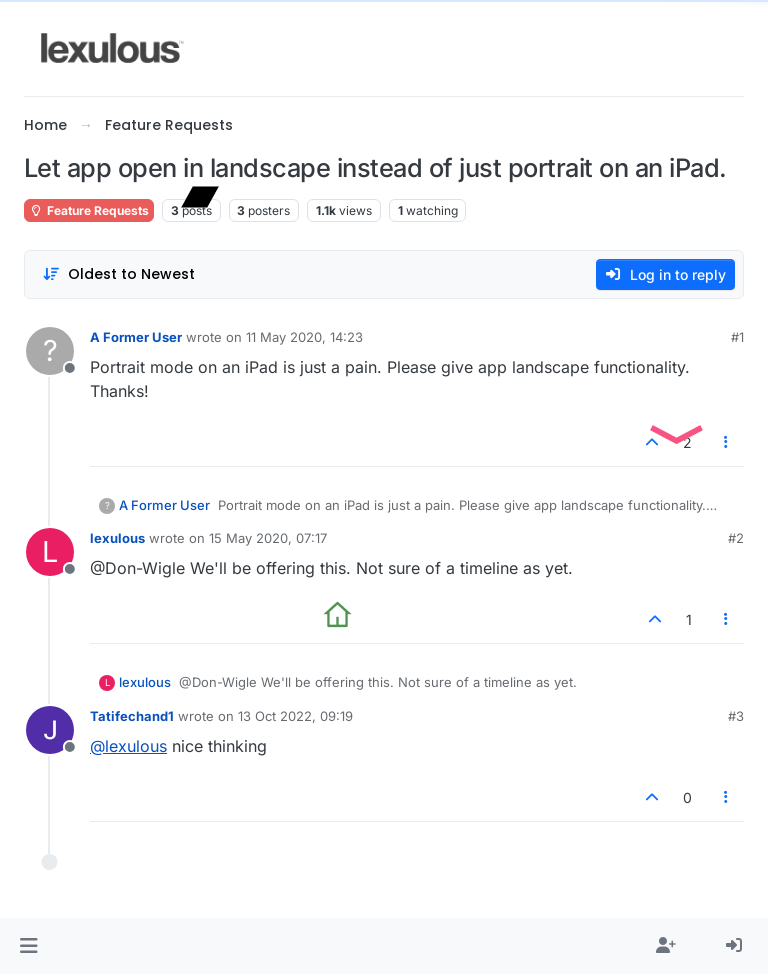 This screenshot has height=974, width=768. What do you see at coordinates (676, 433) in the screenshot?
I see `expand content or reveal more options` at bounding box center [676, 433].